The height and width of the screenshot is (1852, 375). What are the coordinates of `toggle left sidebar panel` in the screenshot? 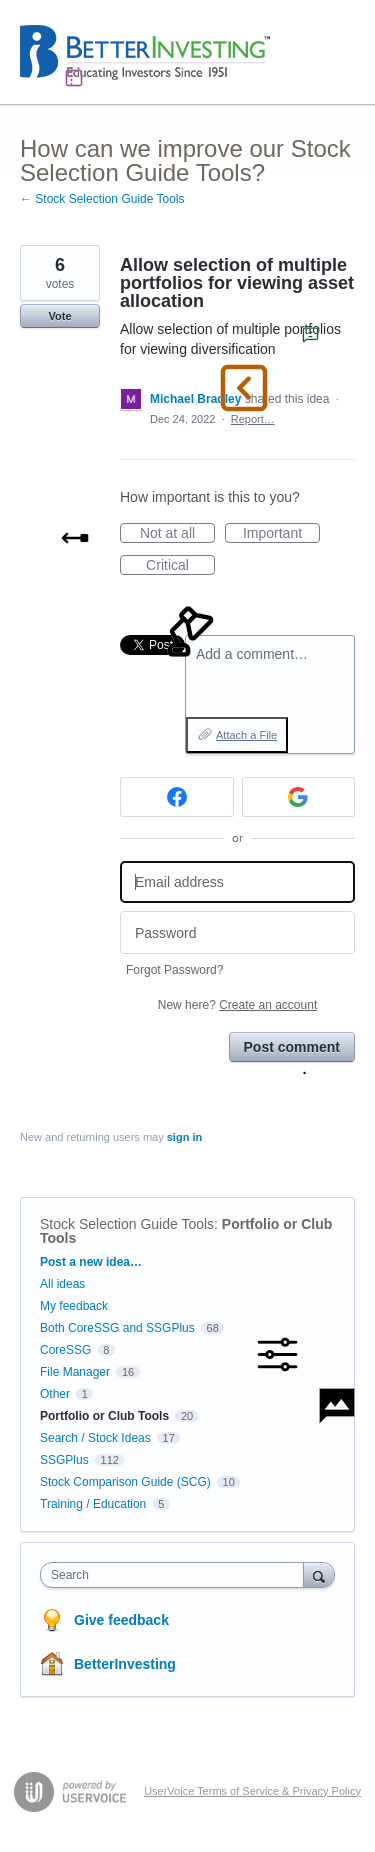 It's located at (74, 78).